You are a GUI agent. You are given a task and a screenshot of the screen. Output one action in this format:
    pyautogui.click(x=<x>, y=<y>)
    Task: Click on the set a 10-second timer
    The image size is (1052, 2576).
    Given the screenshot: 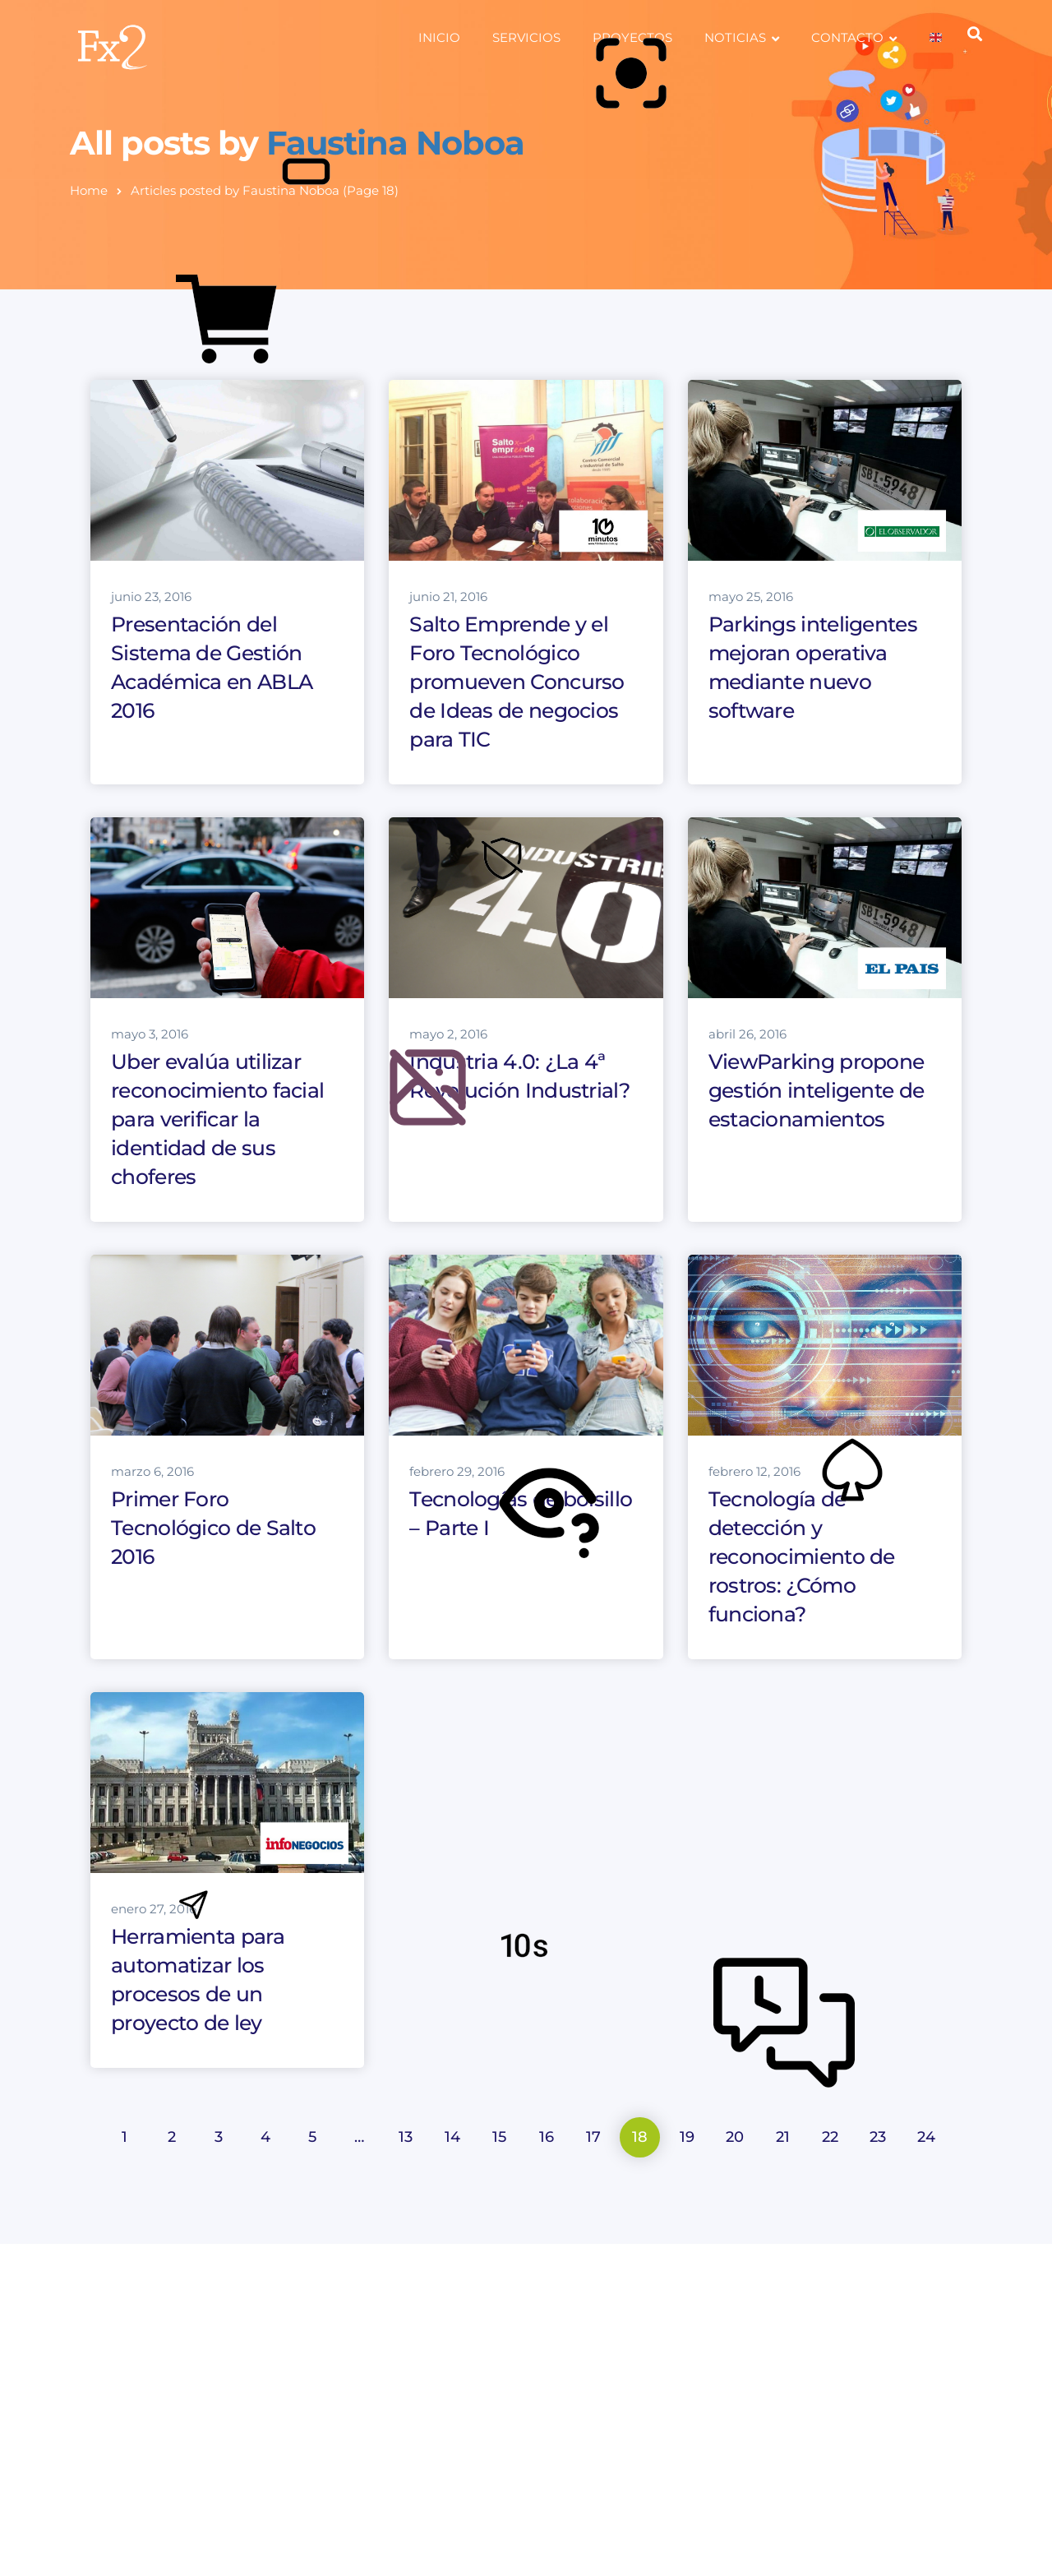 What is the action you would take?
    pyautogui.click(x=524, y=1945)
    